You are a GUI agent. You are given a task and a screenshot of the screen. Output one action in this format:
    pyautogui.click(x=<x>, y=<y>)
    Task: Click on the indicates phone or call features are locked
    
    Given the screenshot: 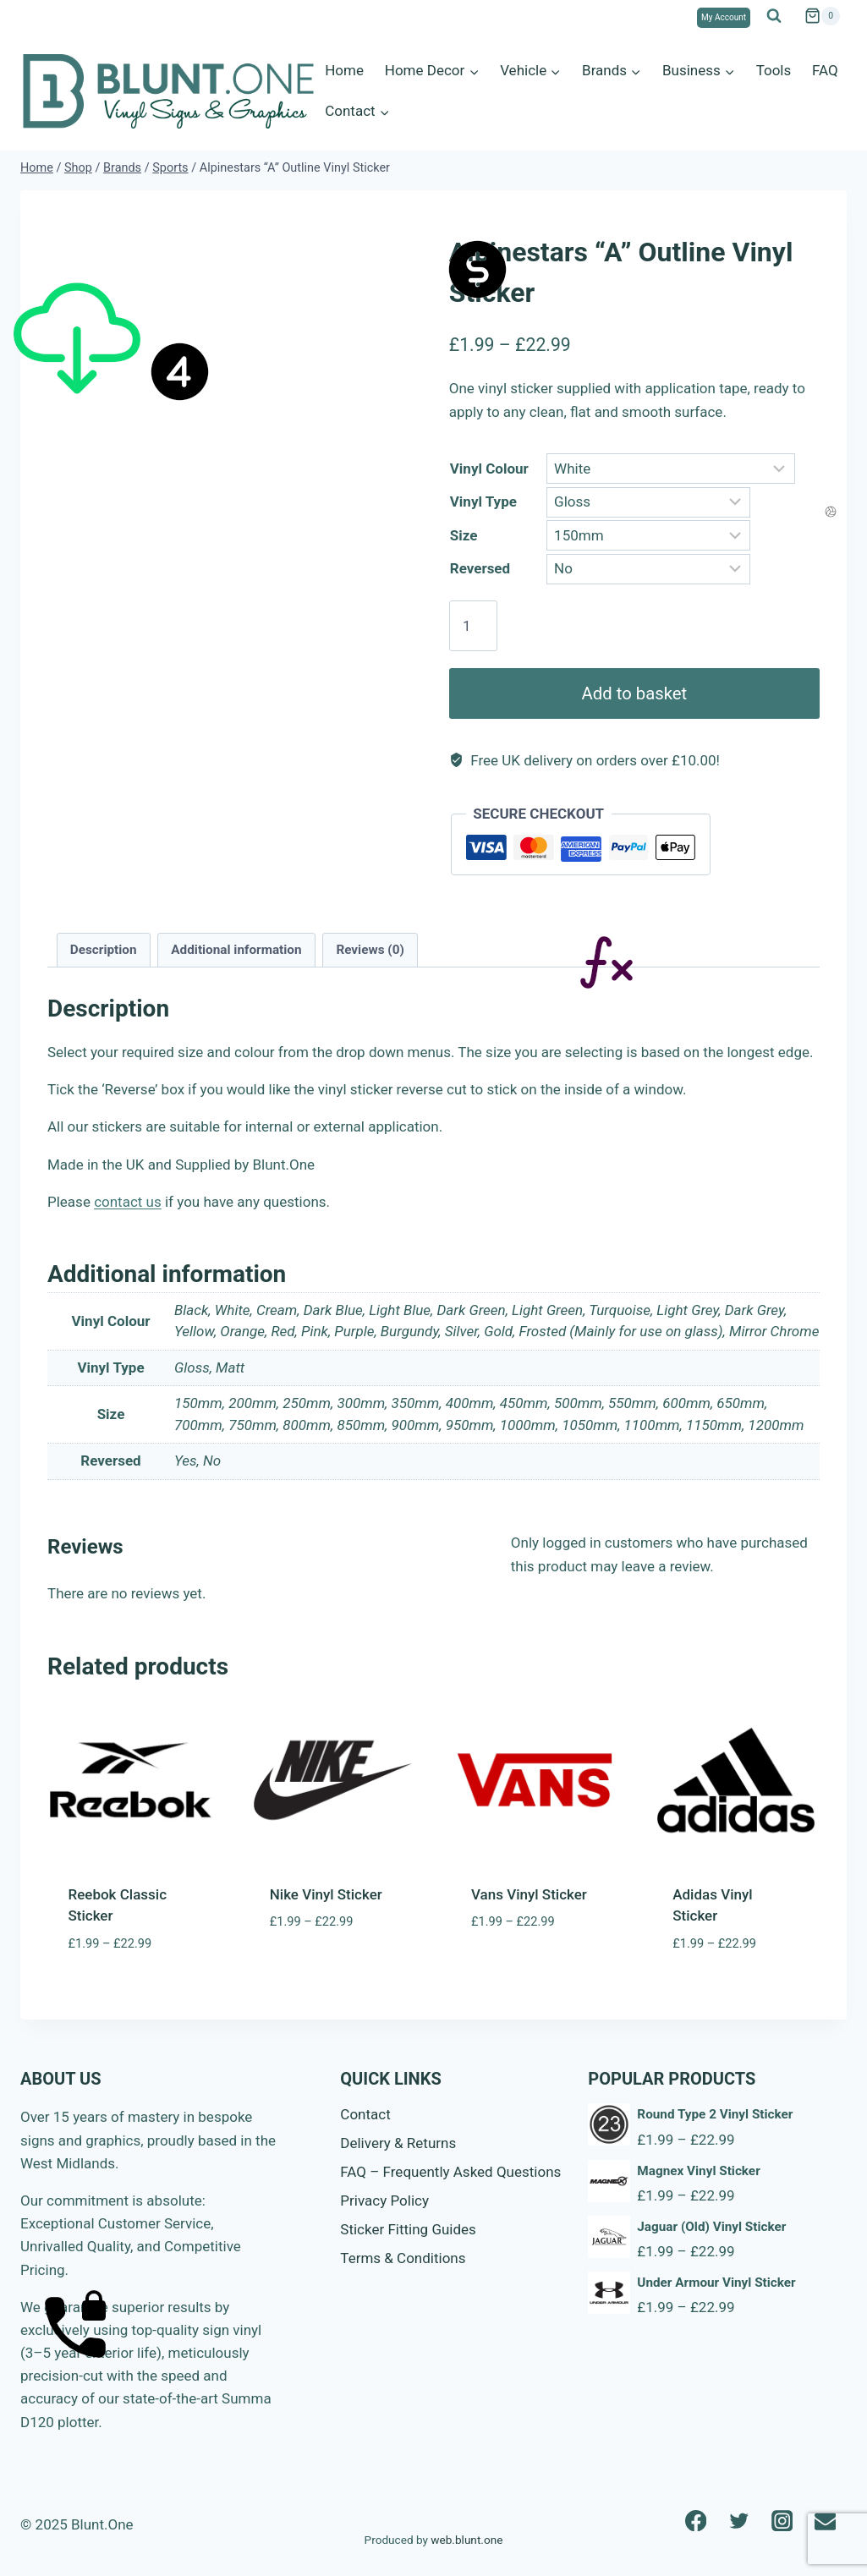 What is the action you would take?
    pyautogui.click(x=75, y=2327)
    